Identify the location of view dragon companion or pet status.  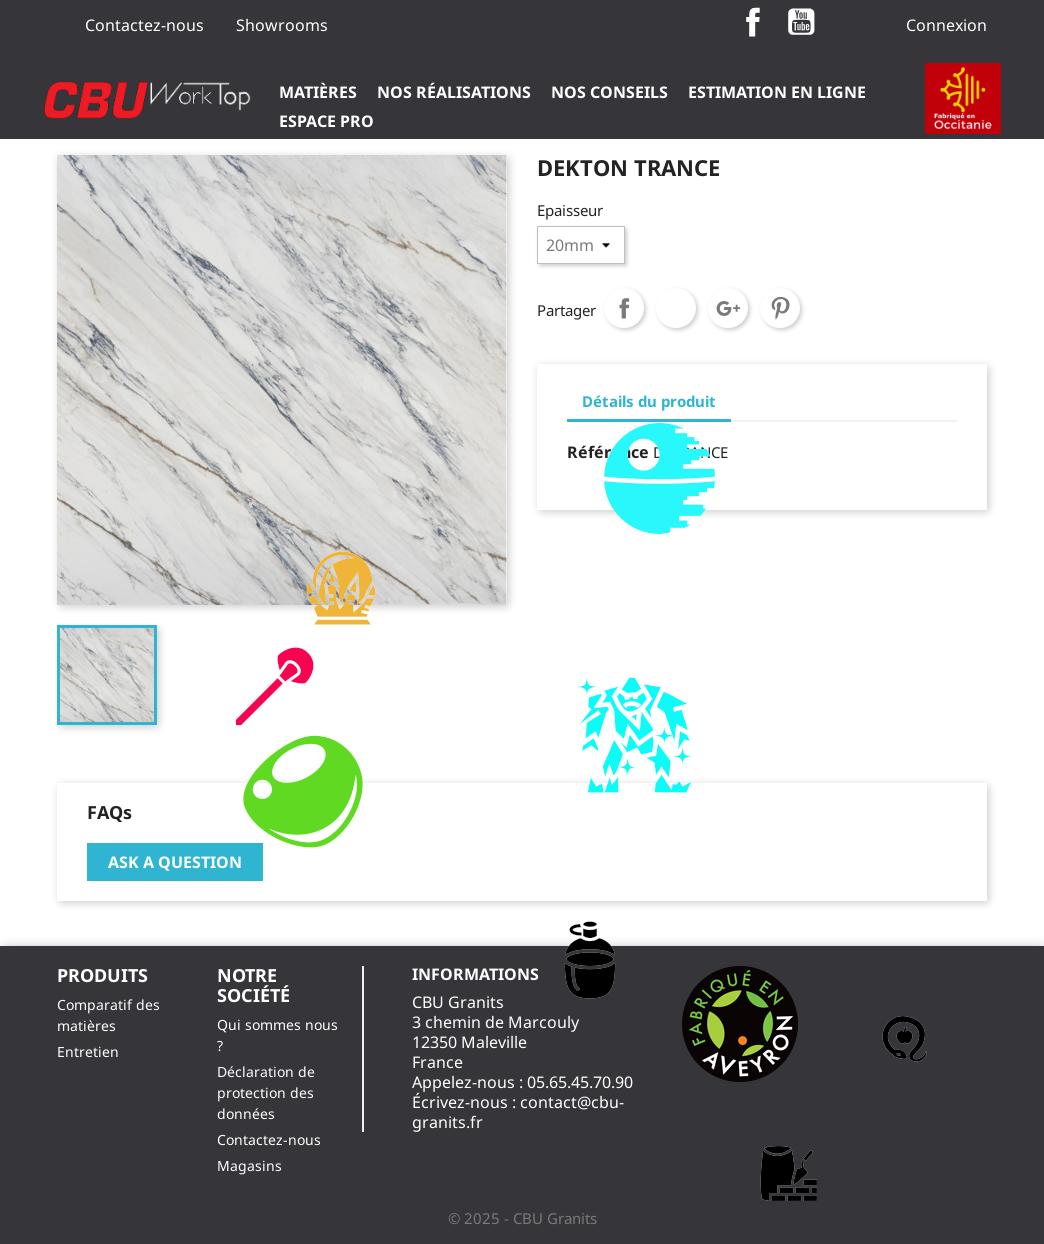
(342, 586).